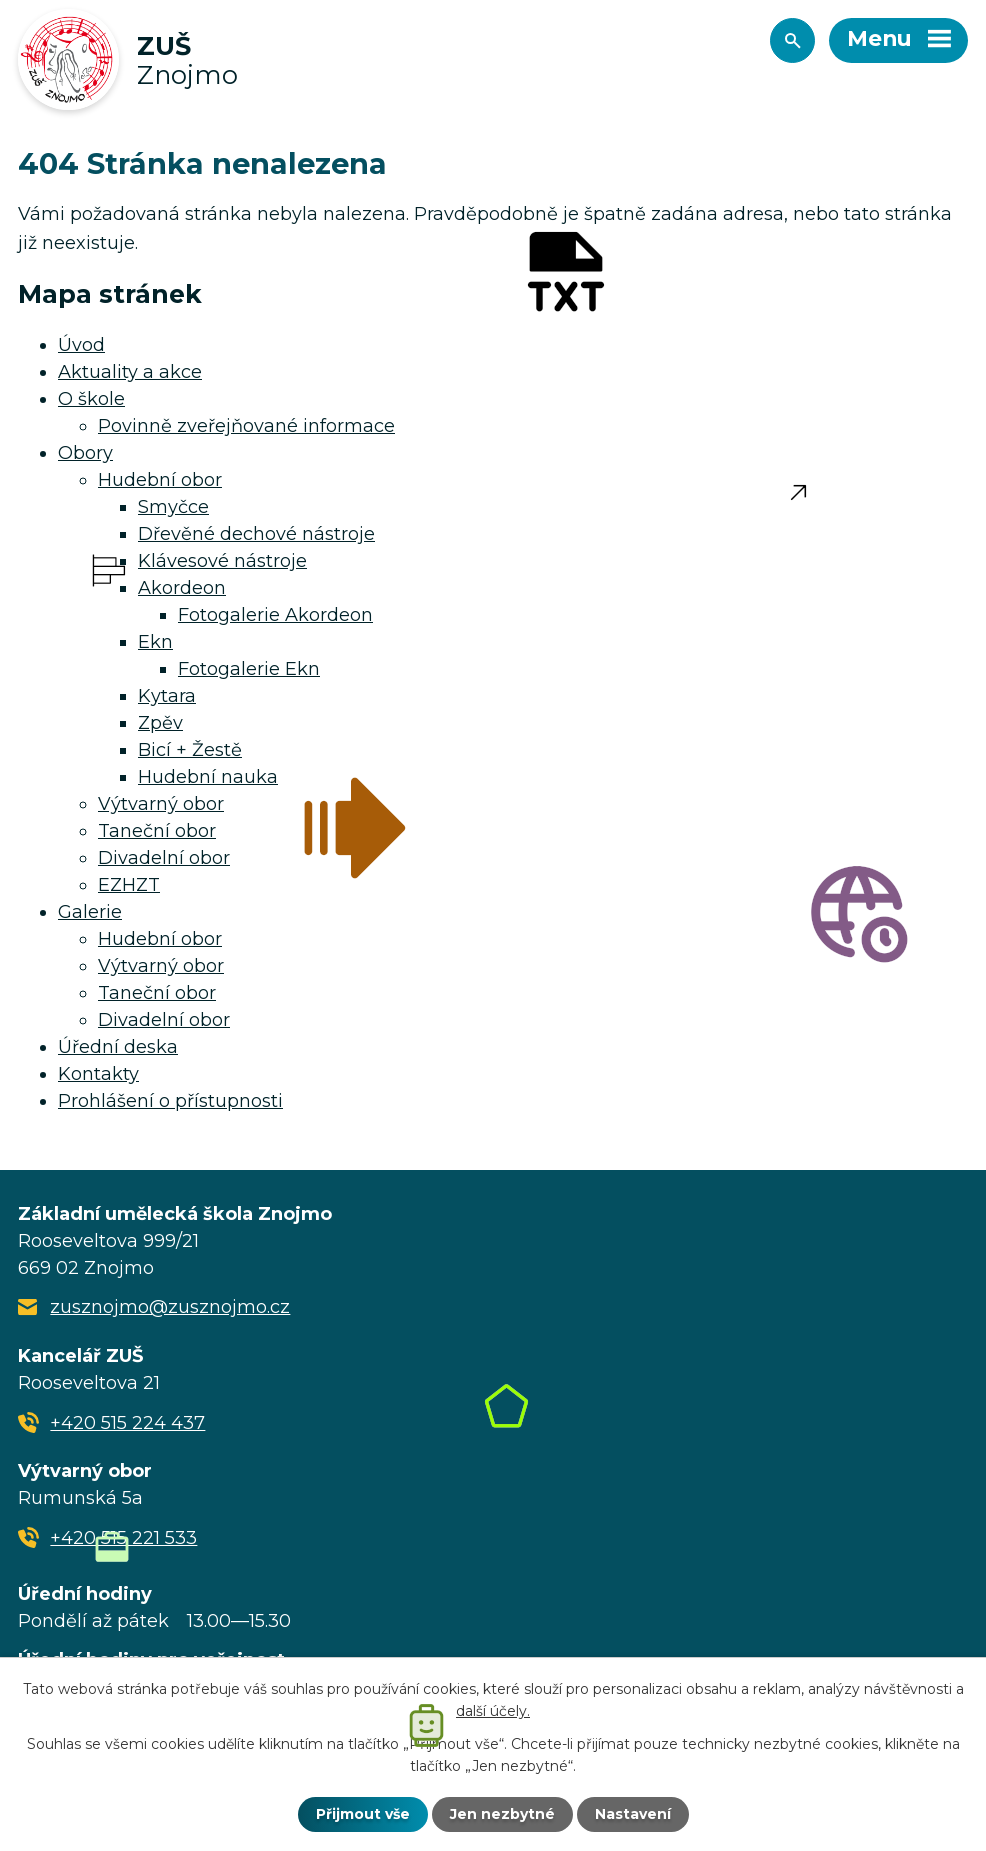  Describe the element at coordinates (426, 1725) in the screenshot. I see `access building block or construction features` at that location.